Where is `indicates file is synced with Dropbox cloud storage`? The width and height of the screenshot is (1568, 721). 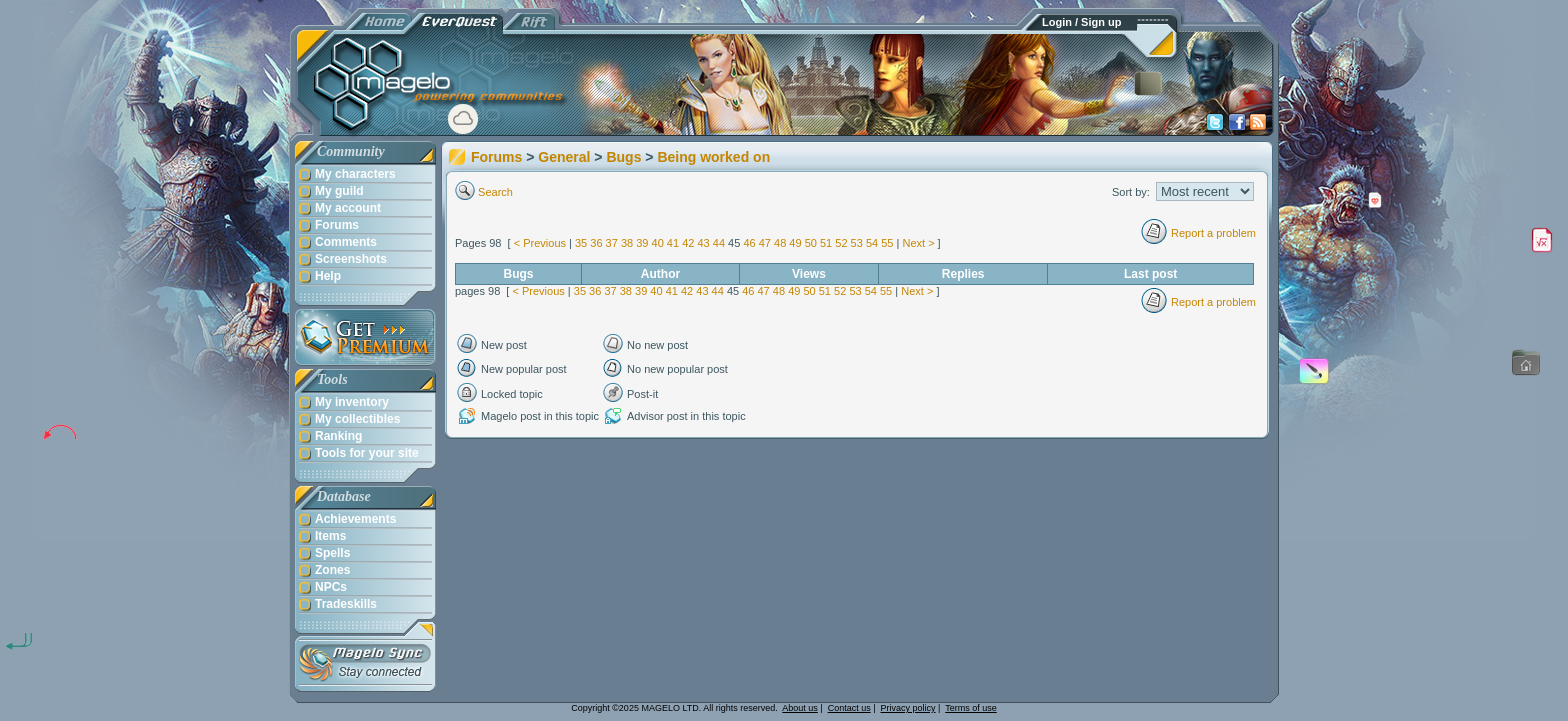 indicates file is synced with Dropbox cloud storage is located at coordinates (463, 119).